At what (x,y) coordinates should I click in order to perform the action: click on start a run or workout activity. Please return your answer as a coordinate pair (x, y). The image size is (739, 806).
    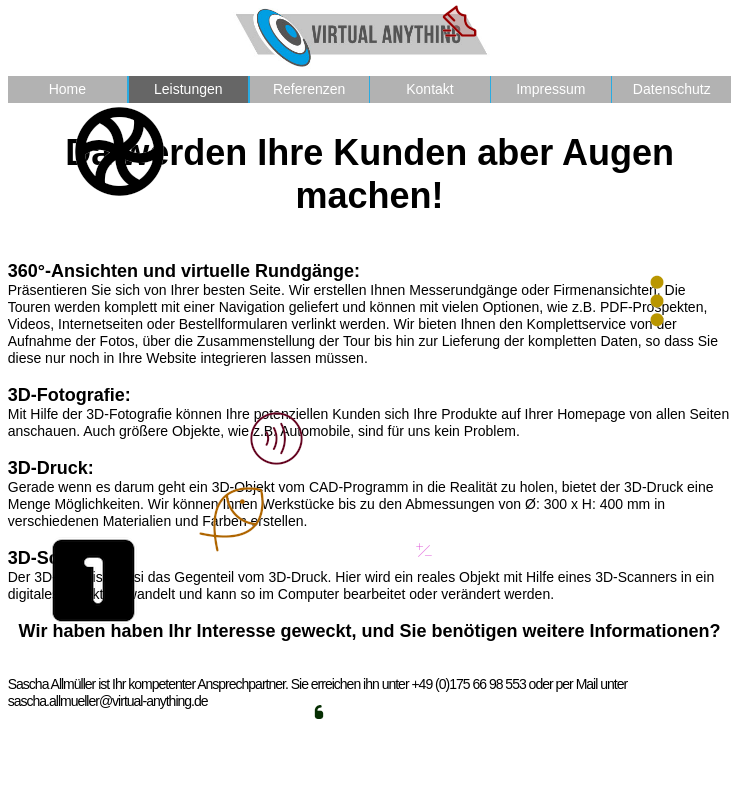
    Looking at the image, I should click on (459, 23).